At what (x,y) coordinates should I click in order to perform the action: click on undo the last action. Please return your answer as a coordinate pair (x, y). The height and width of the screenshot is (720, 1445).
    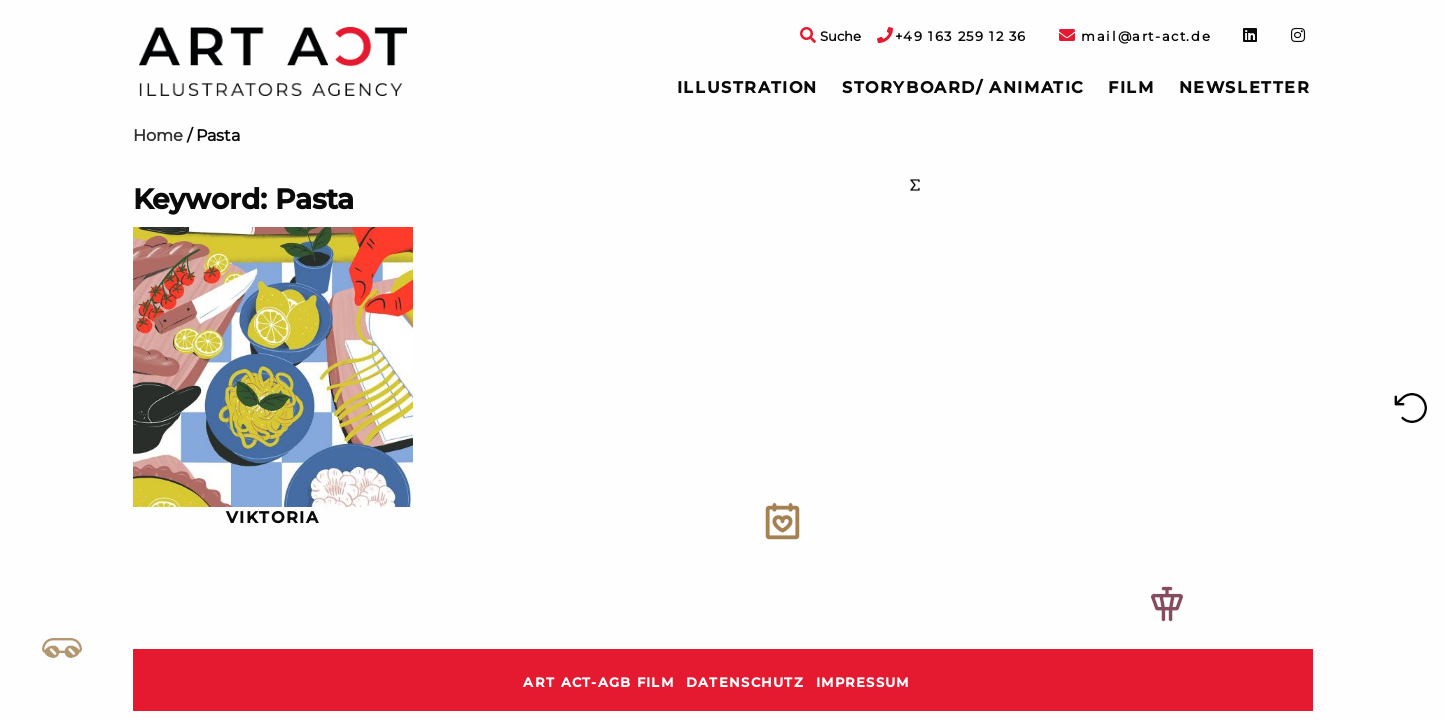
    Looking at the image, I should click on (1412, 408).